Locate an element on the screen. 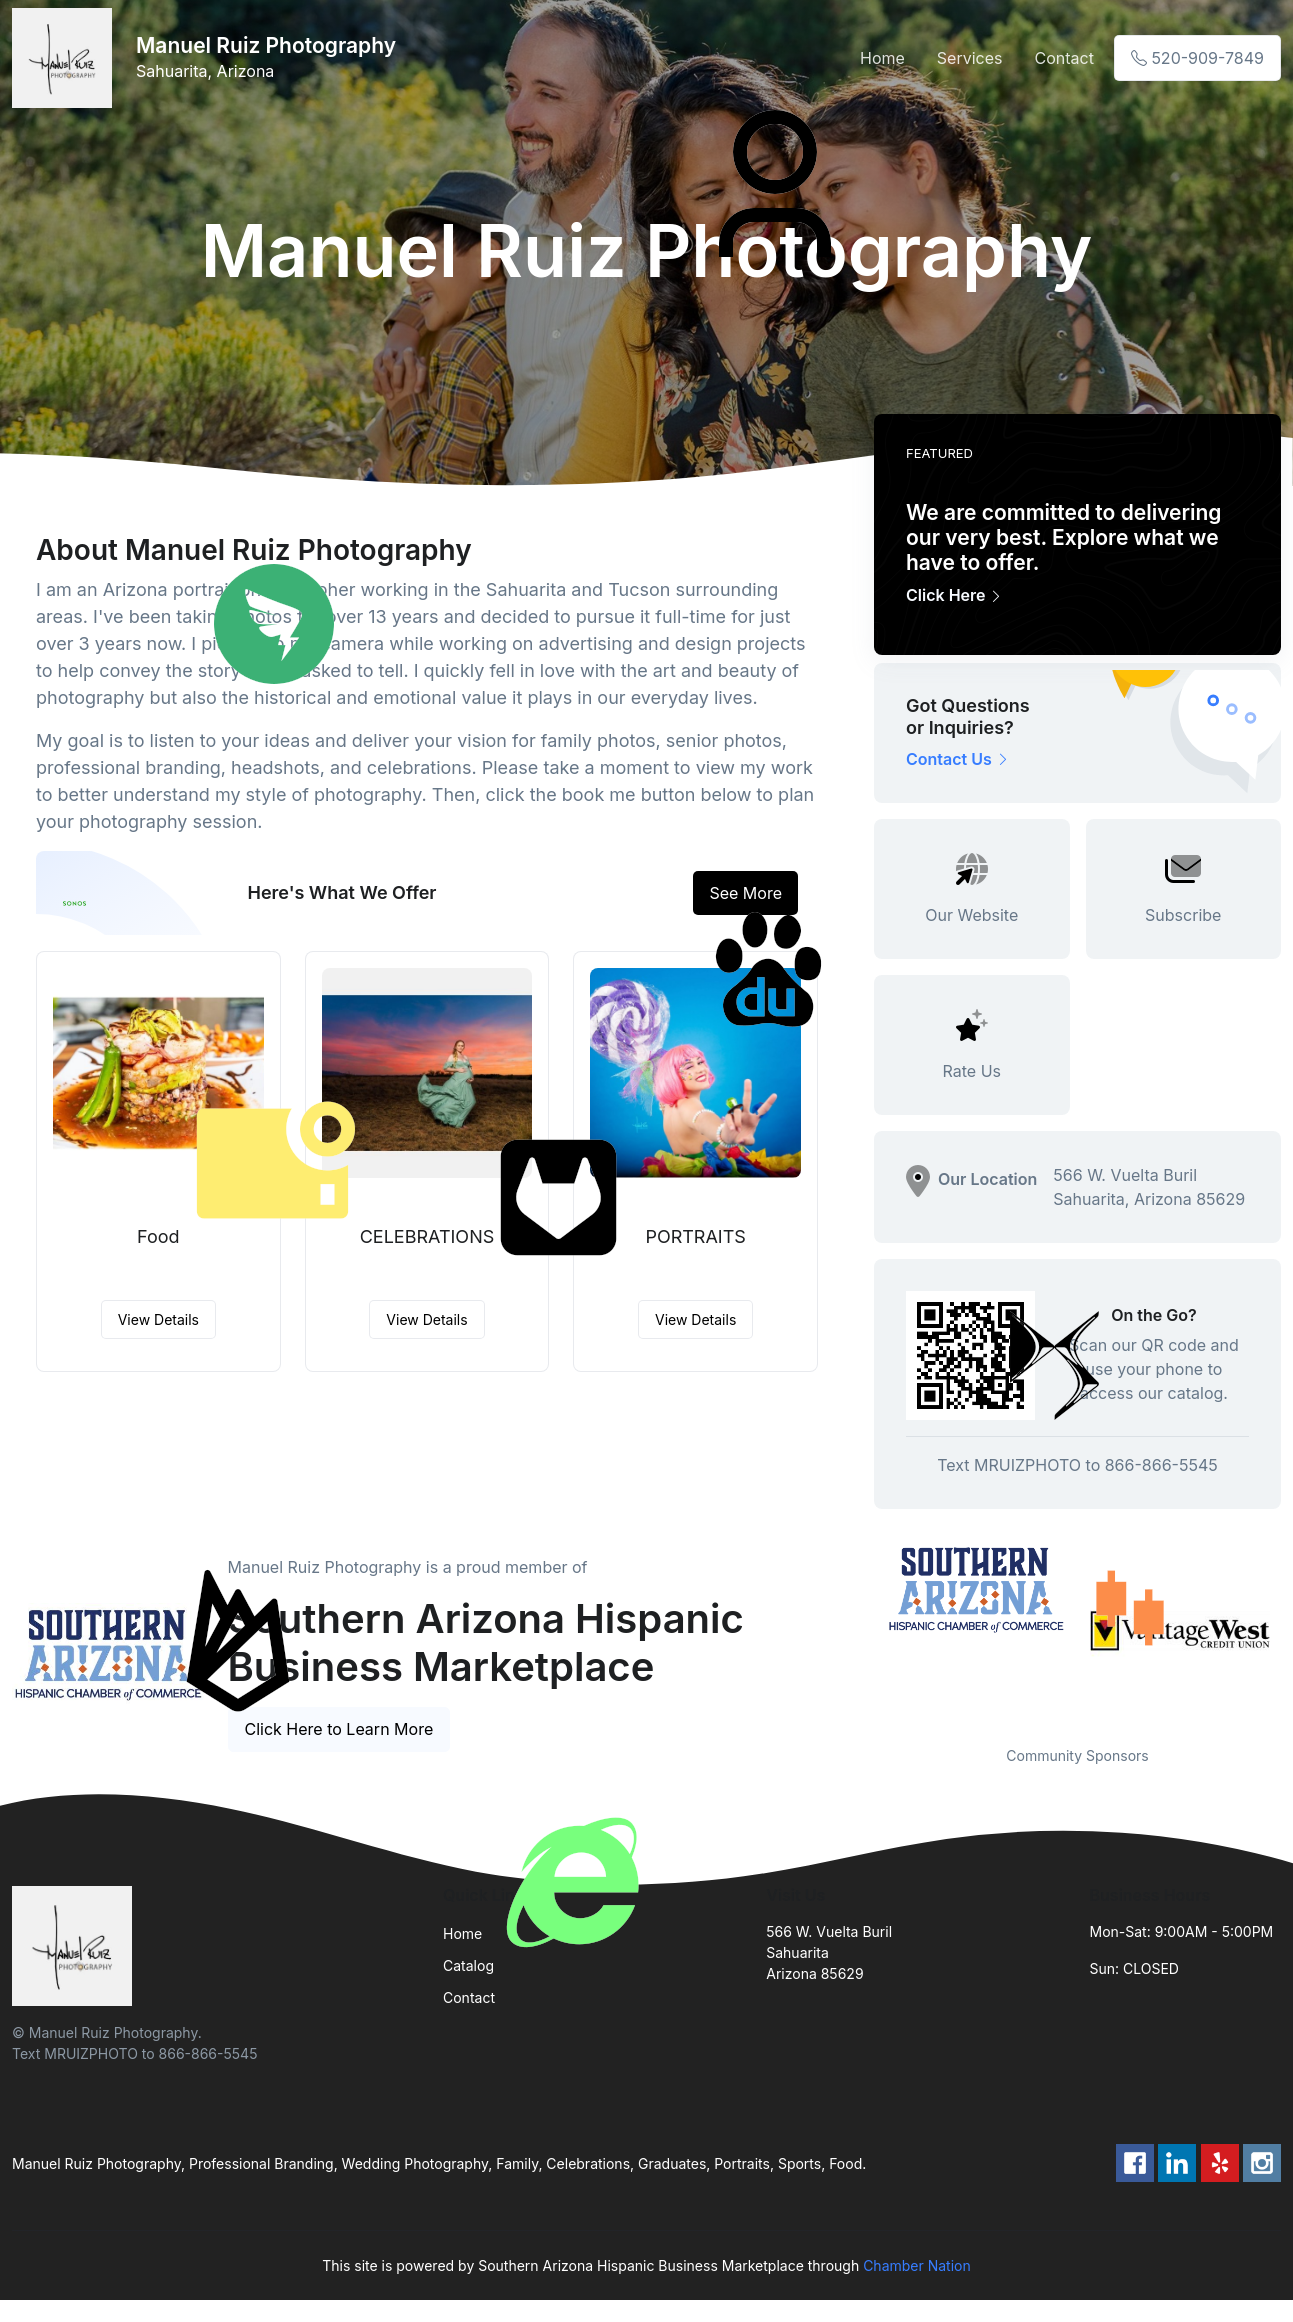 The width and height of the screenshot is (1293, 2322). view your profile is located at coordinates (775, 187).